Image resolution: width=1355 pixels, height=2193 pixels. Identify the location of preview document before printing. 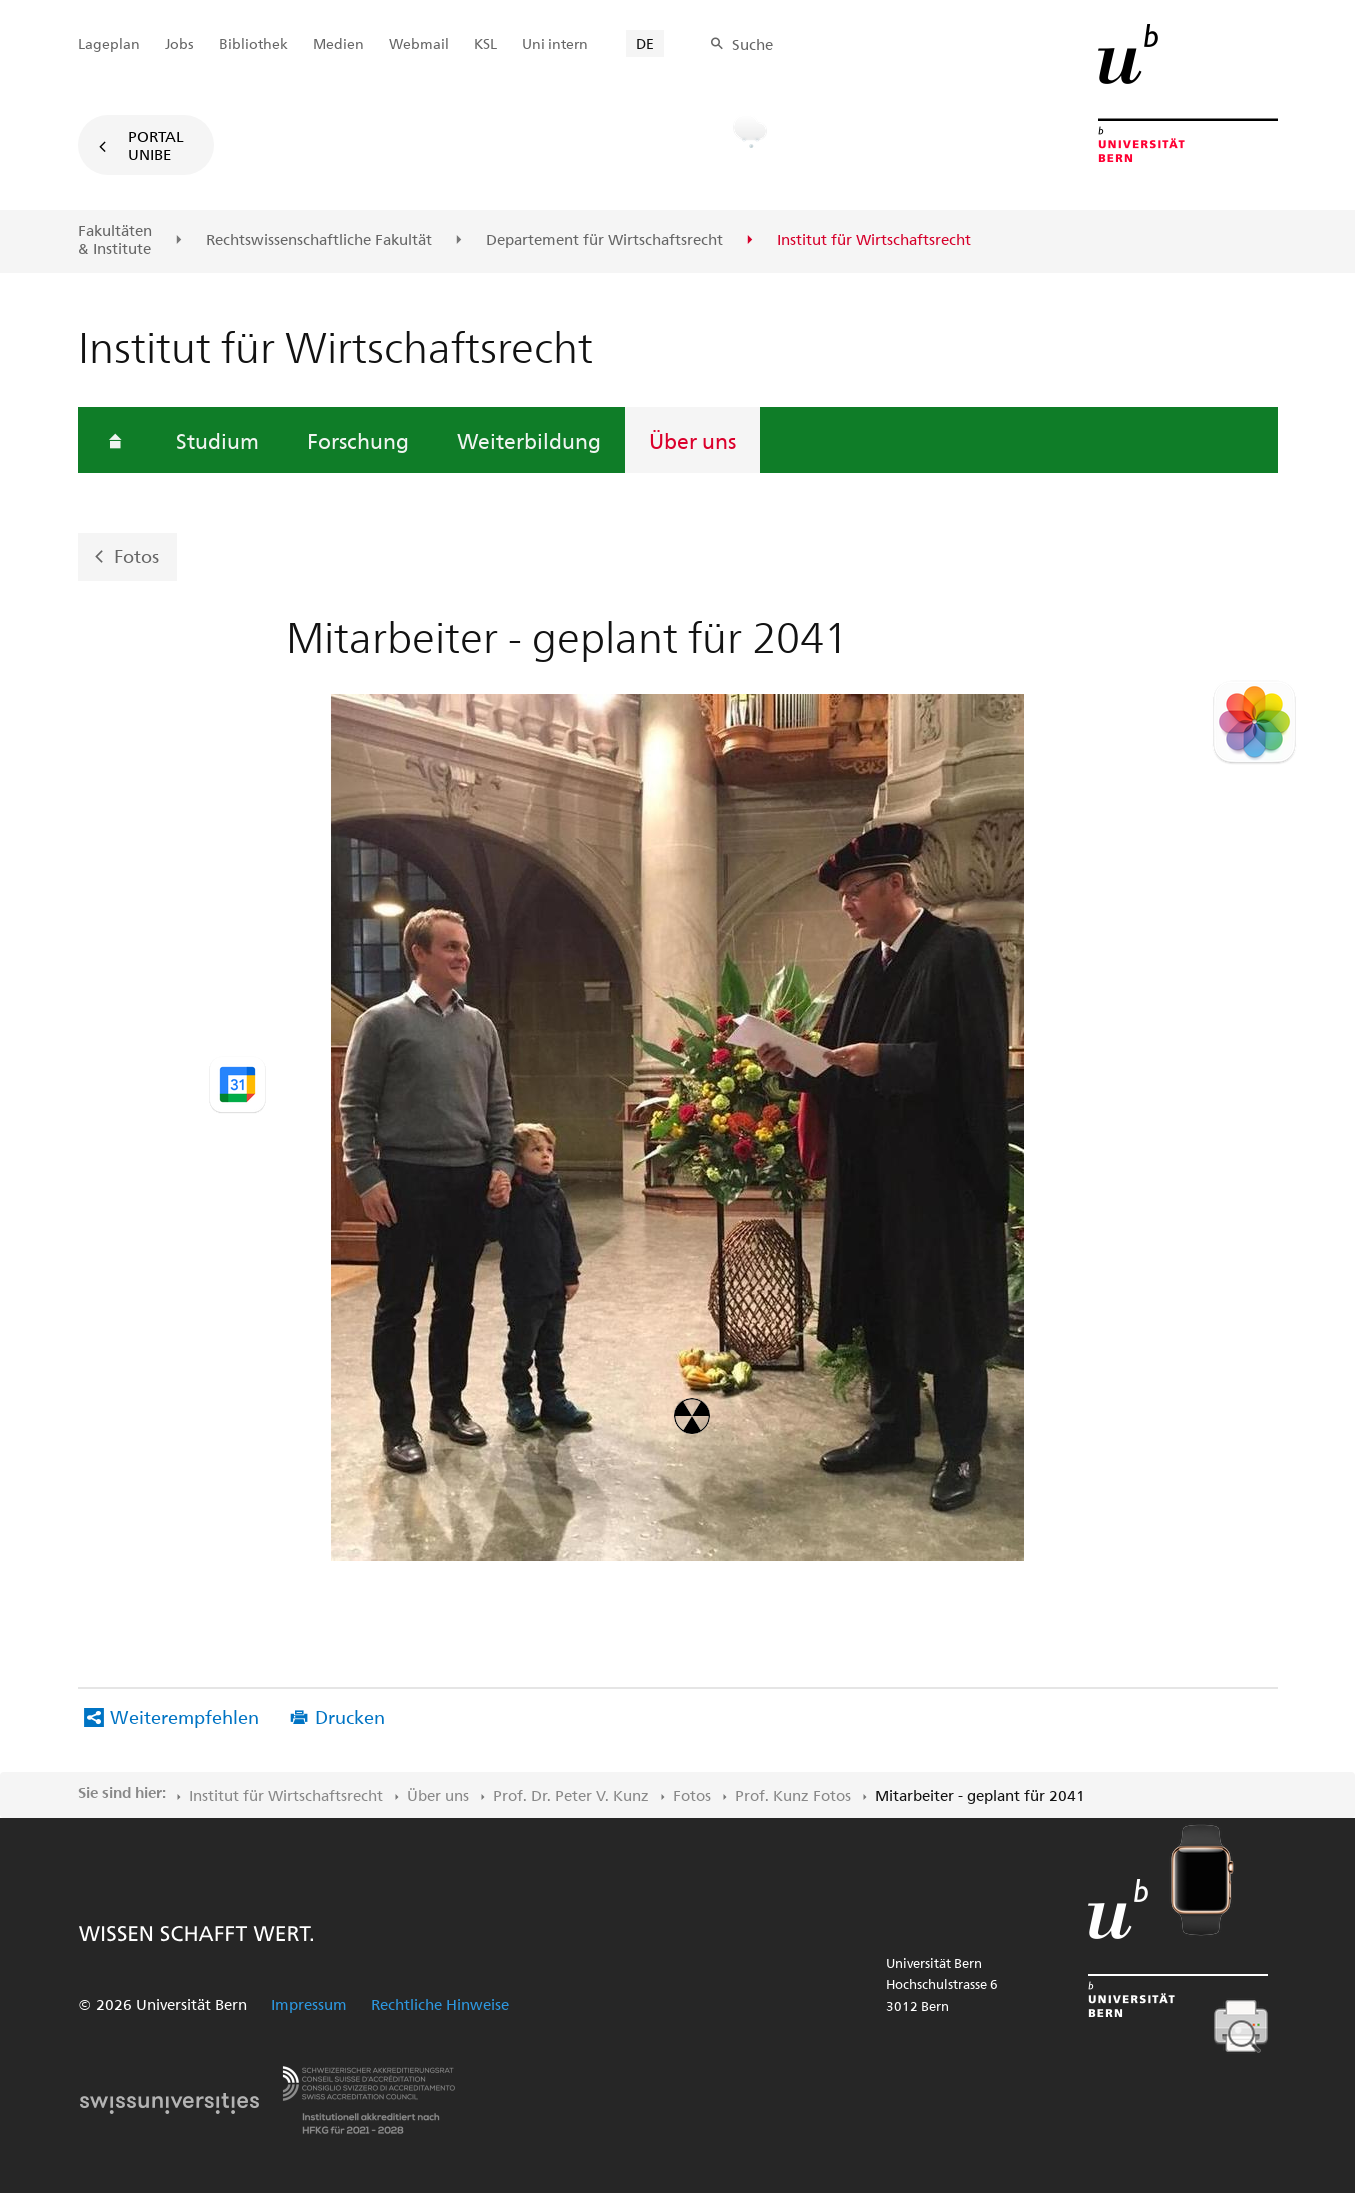
(1241, 2026).